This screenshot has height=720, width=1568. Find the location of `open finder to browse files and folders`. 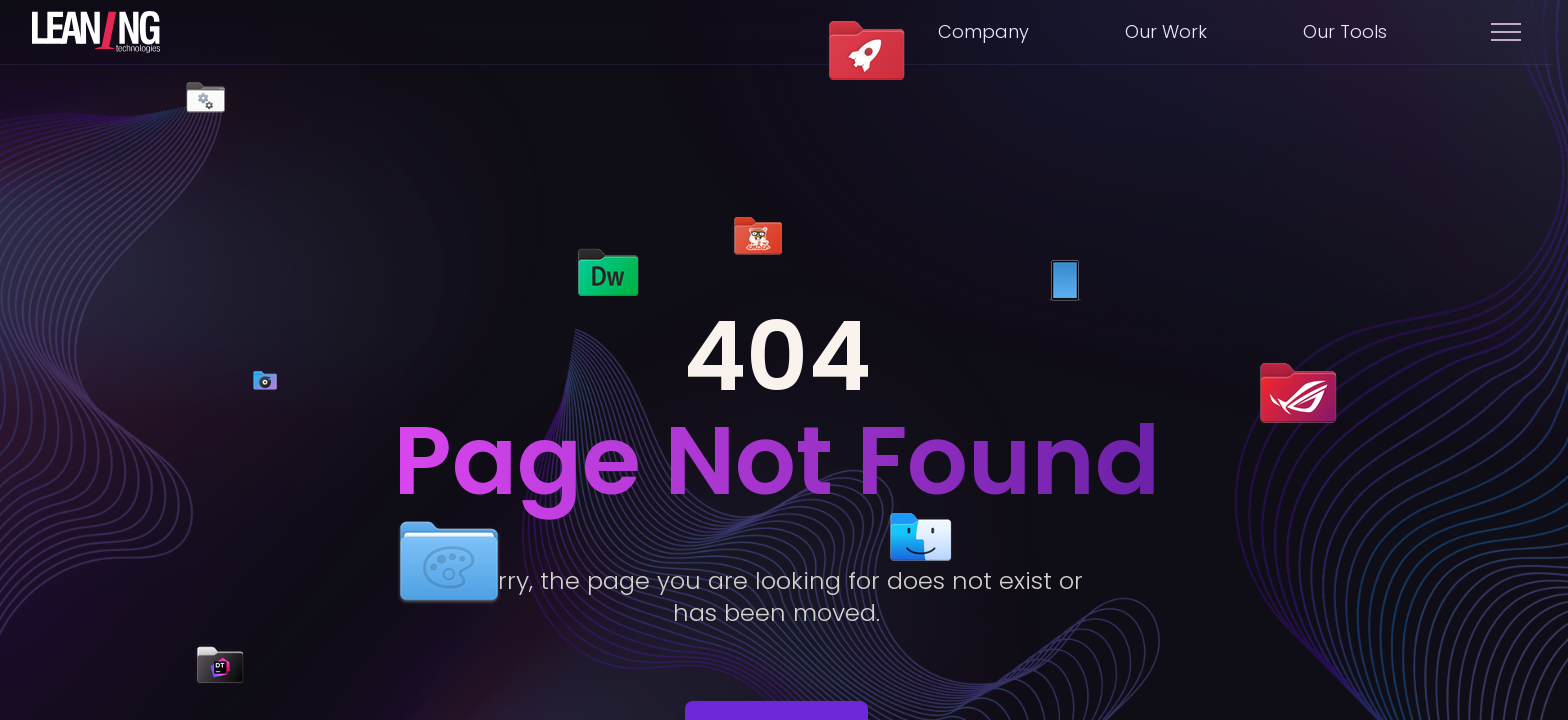

open finder to browse files and folders is located at coordinates (920, 538).